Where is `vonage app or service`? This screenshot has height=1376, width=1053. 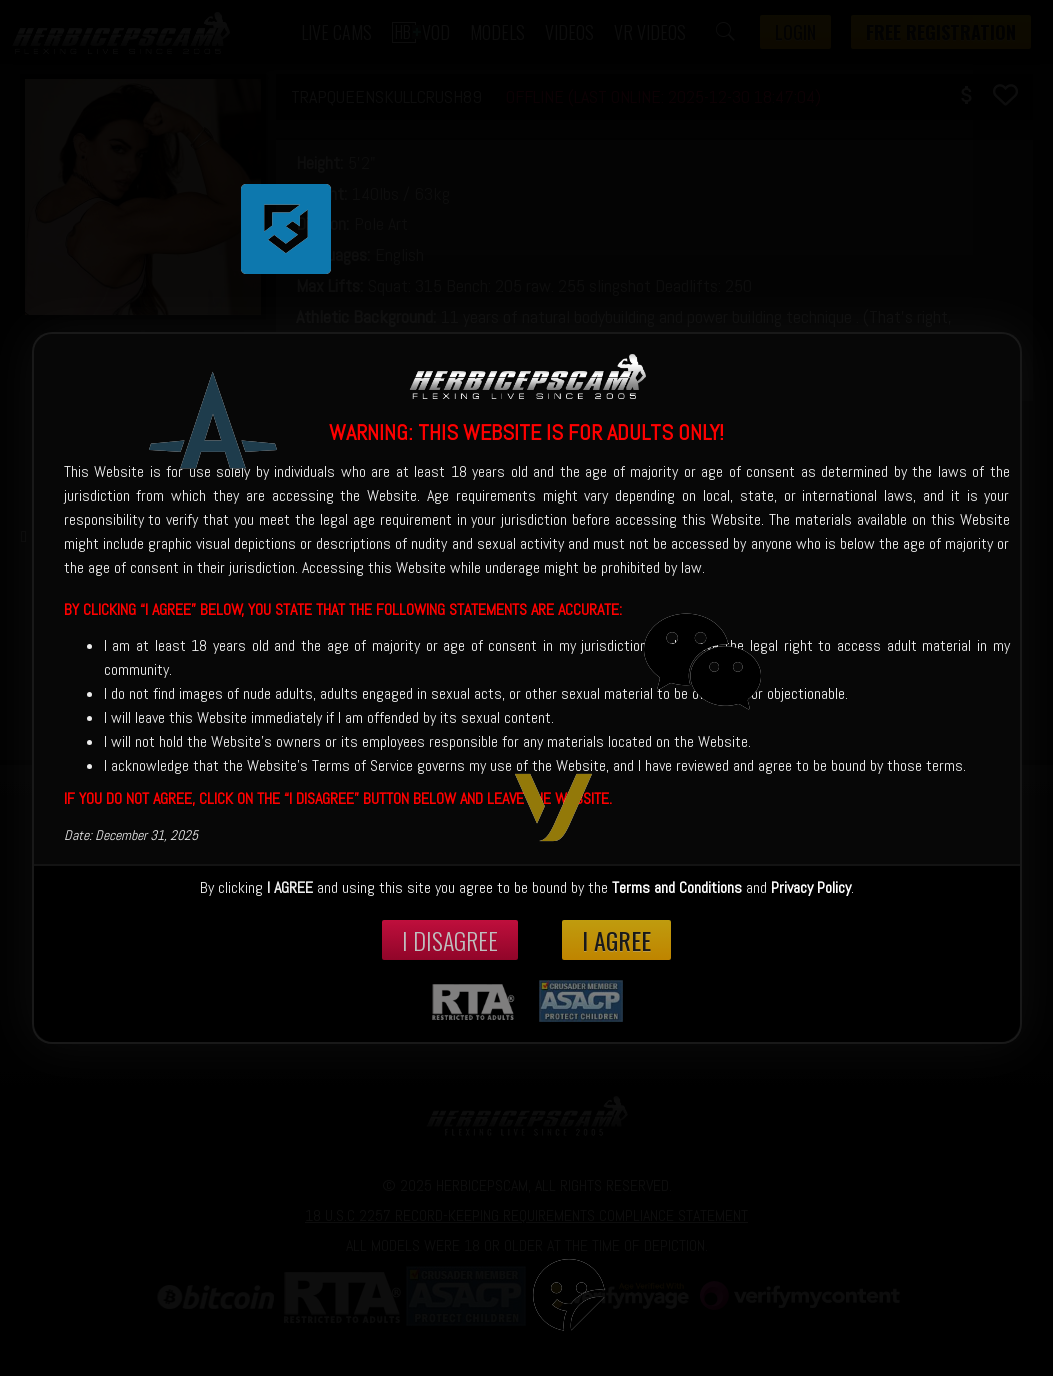
vonage app or service is located at coordinates (553, 807).